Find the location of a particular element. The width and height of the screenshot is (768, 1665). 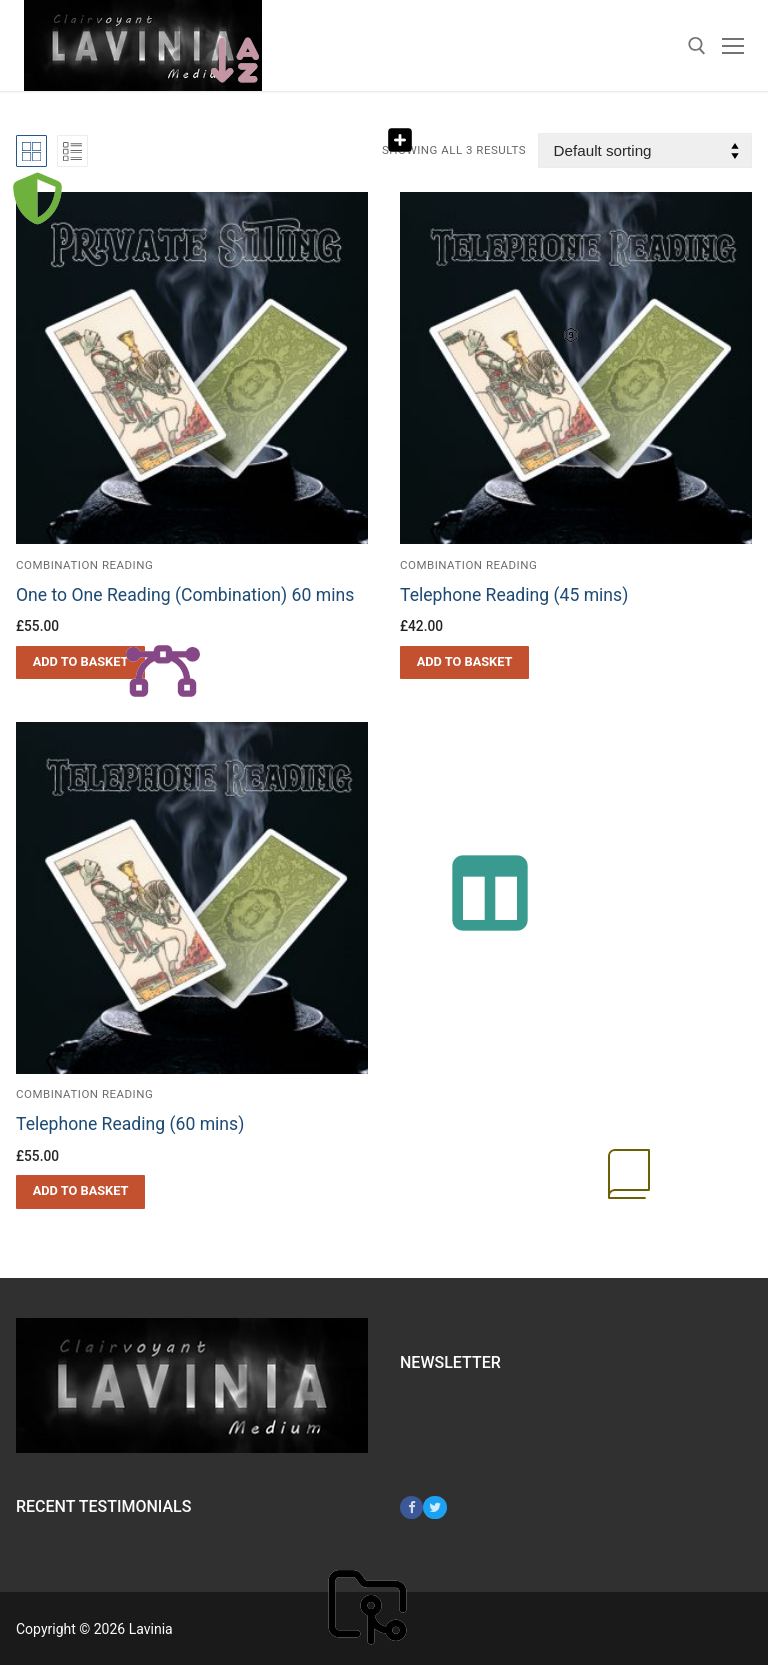

indicates step 9 in a multi-step process is located at coordinates (571, 335).